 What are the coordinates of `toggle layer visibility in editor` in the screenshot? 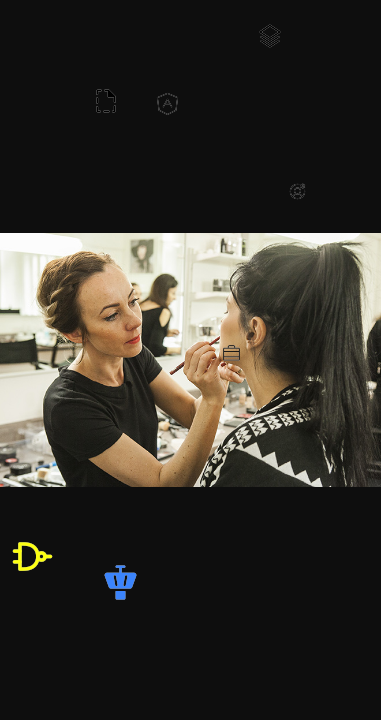 It's located at (270, 36).